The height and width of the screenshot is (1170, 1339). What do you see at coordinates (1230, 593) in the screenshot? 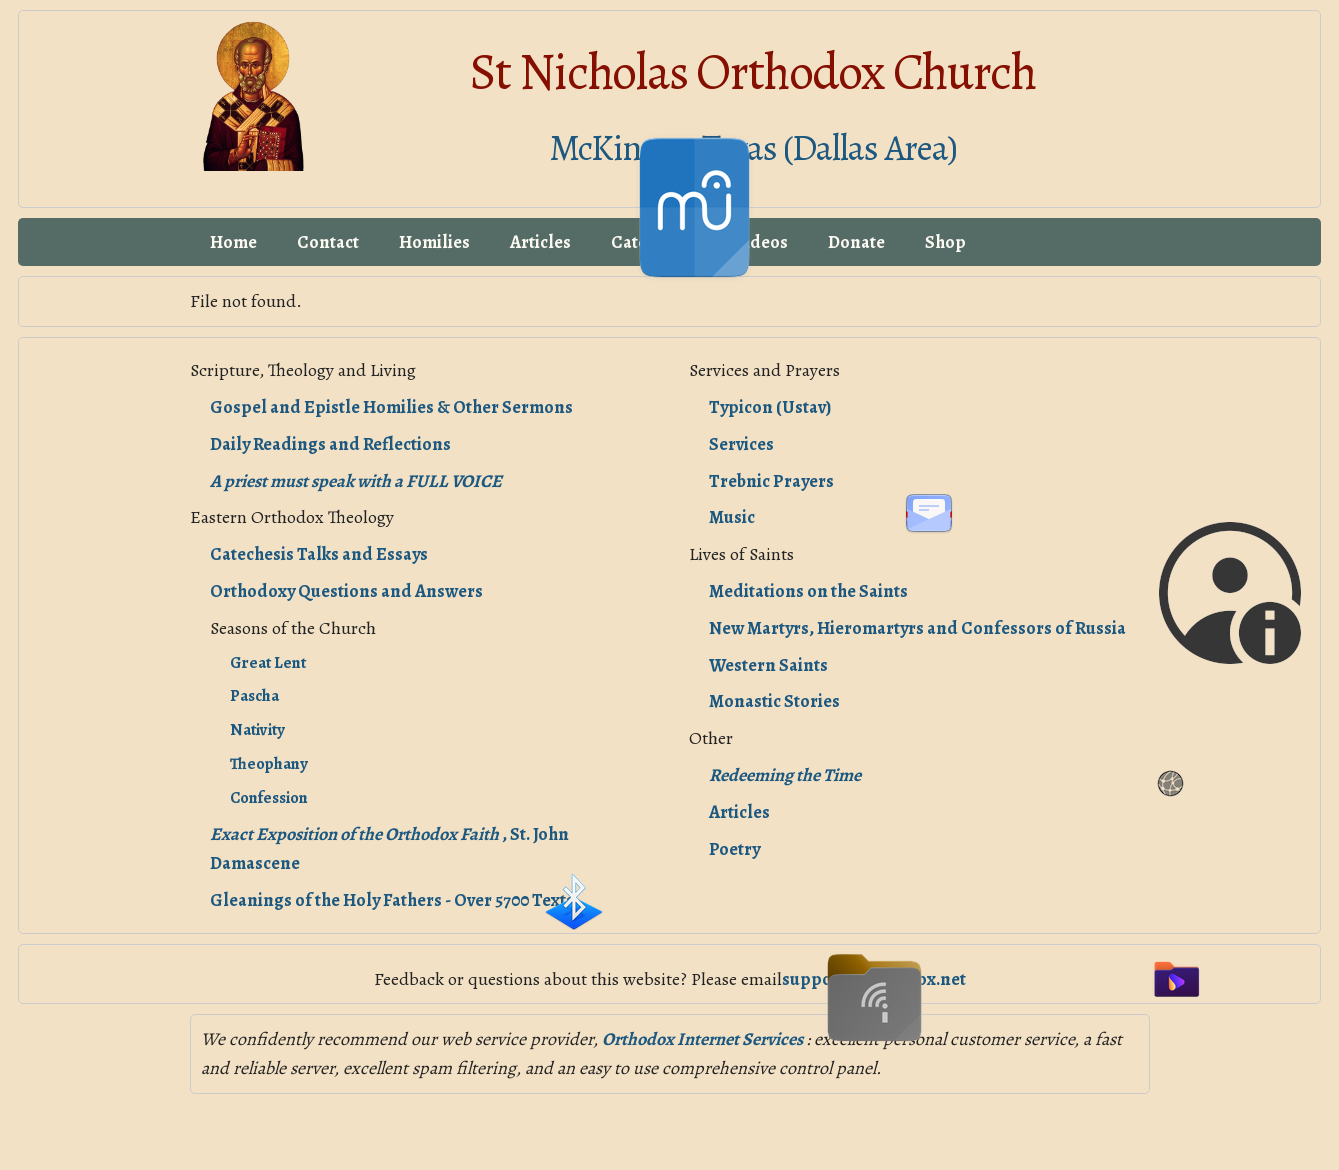
I see `view user profile information` at bounding box center [1230, 593].